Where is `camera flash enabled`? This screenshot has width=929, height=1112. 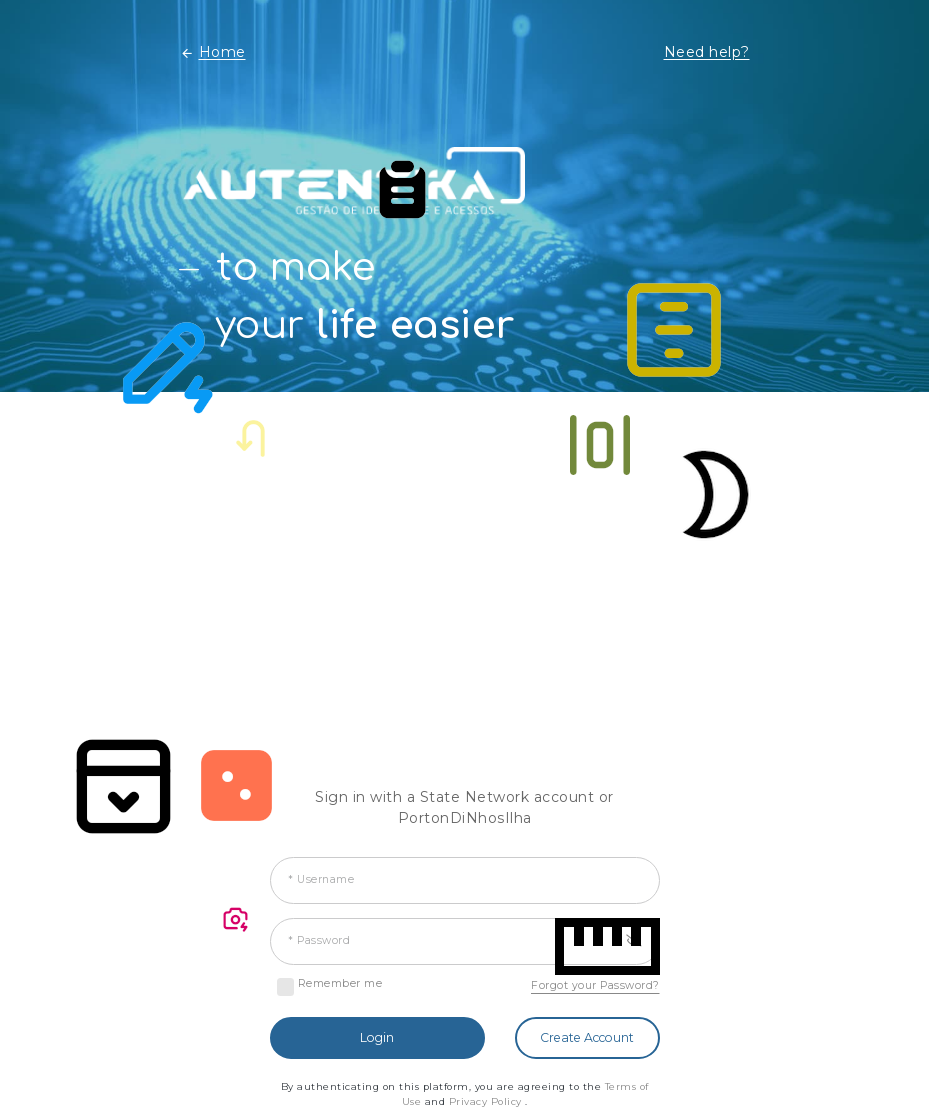
camera flash enabled is located at coordinates (235, 918).